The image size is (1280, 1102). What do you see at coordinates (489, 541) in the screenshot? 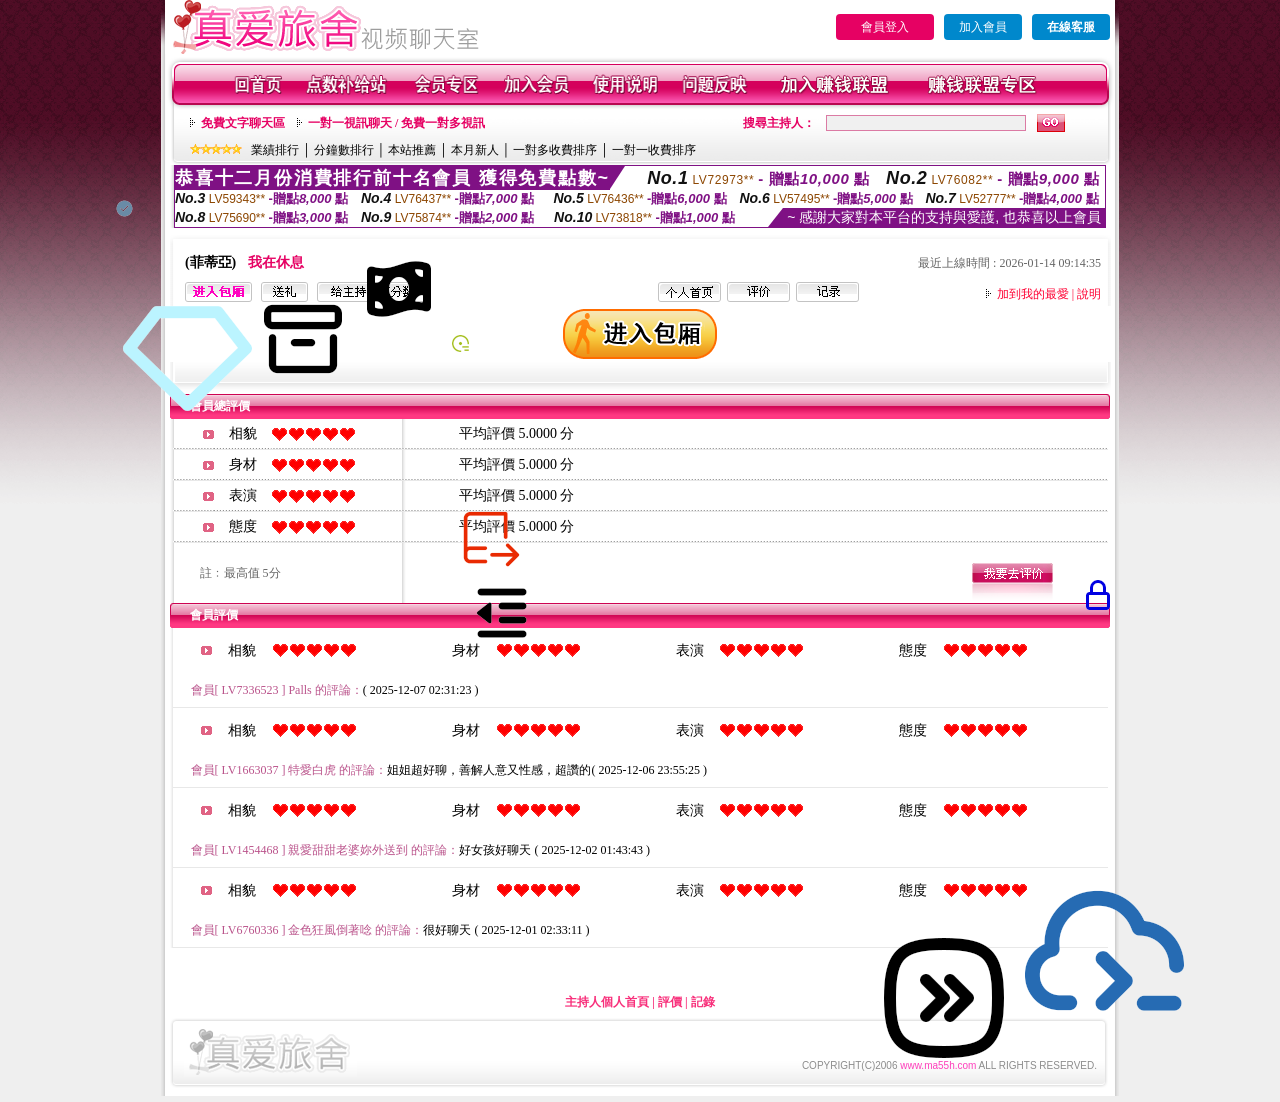
I see `pull changes from a remote repository` at bounding box center [489, 541].